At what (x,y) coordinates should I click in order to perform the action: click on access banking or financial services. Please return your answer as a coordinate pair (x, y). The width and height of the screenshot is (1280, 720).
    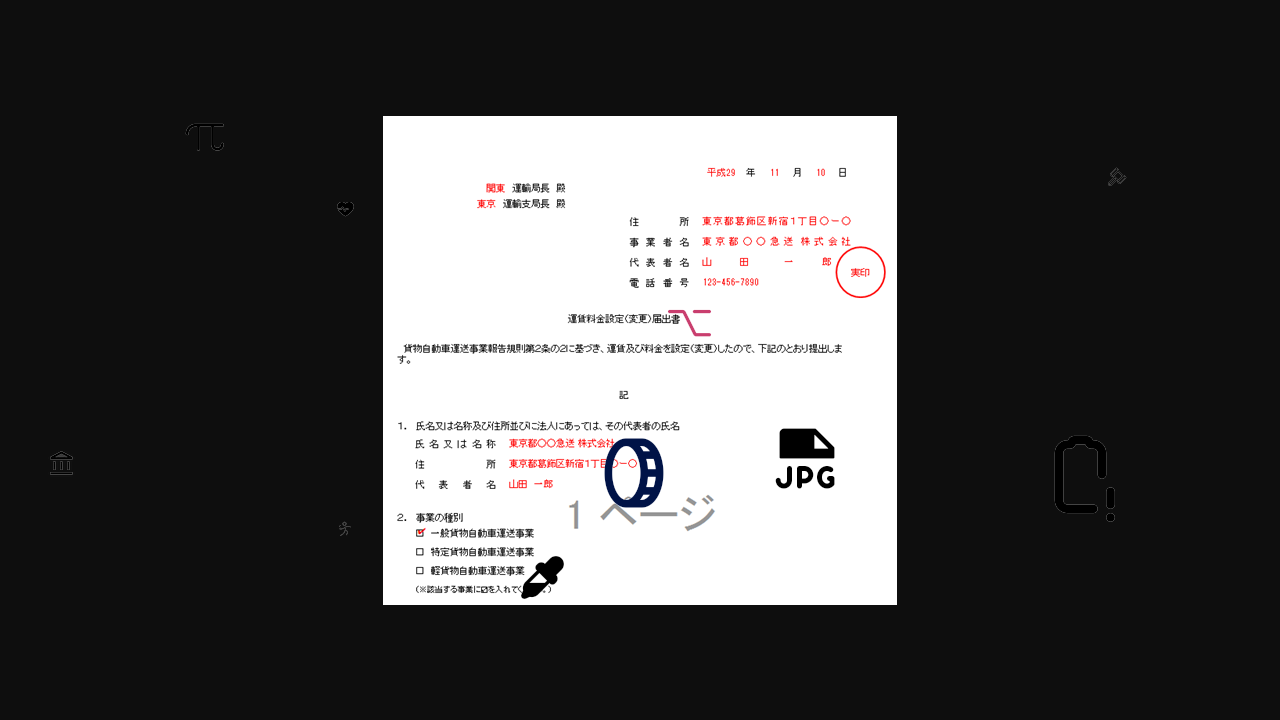
    Looking at the image, I should click on (62, 464).